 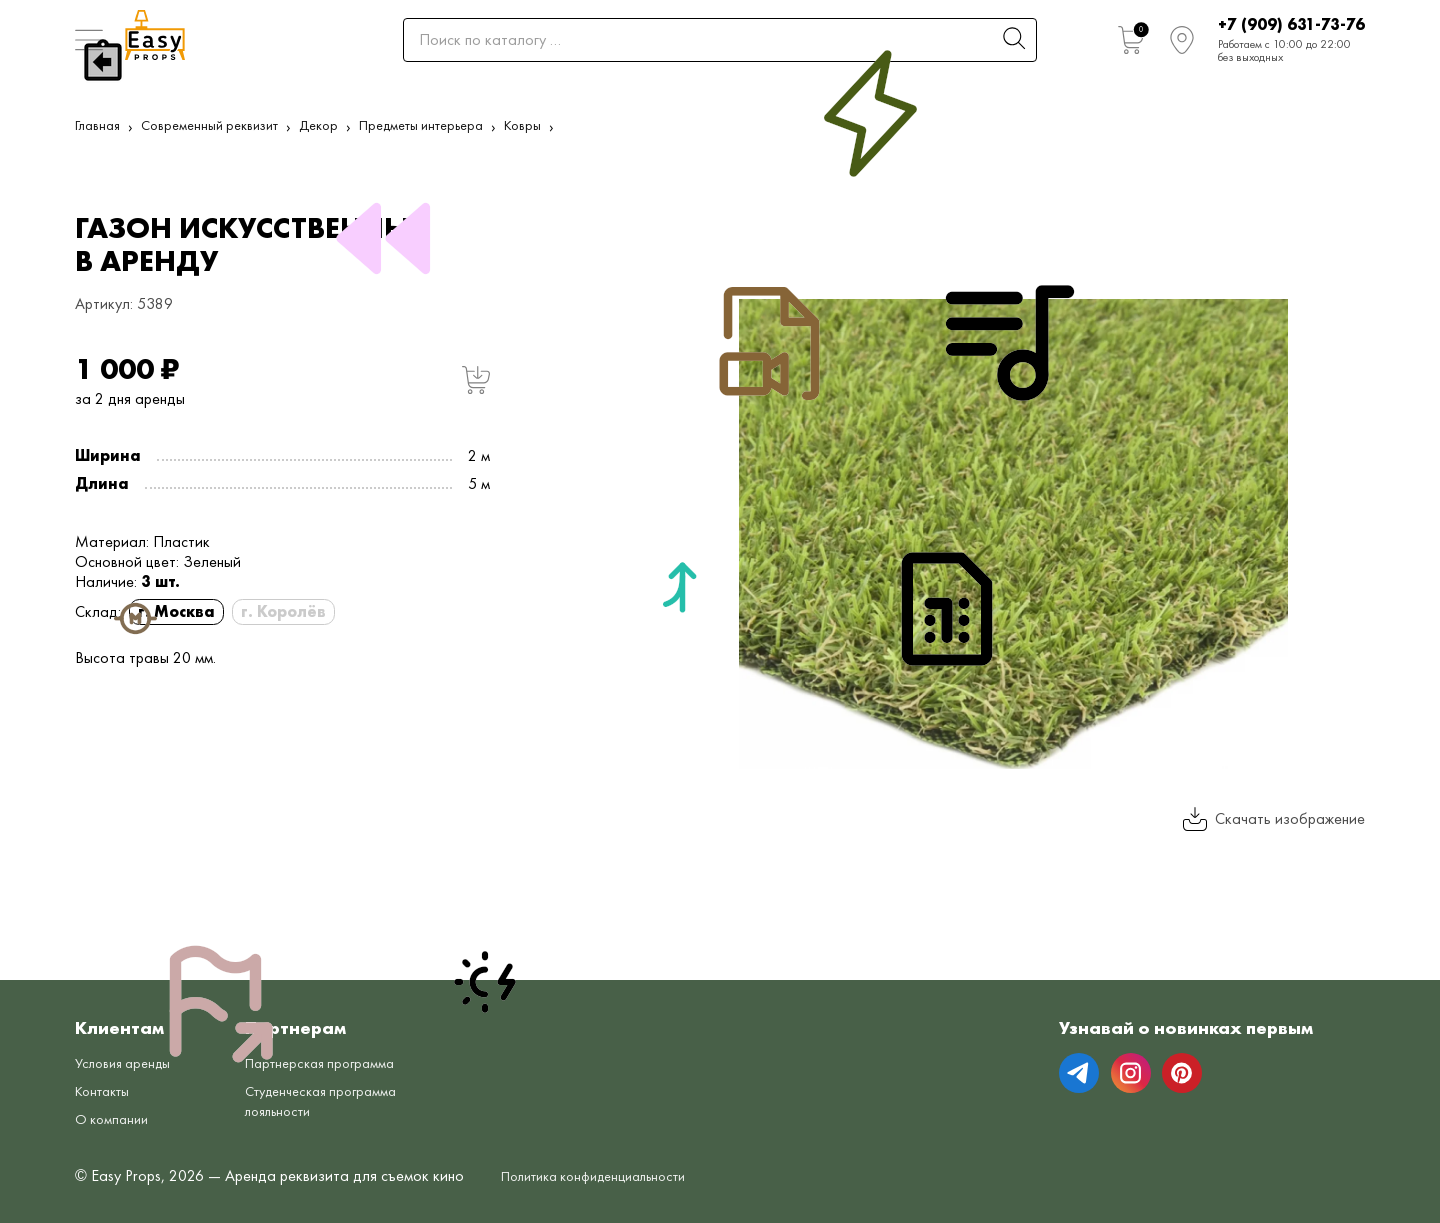 I want to click on view your music playlist, so click(x=1010, y=343).